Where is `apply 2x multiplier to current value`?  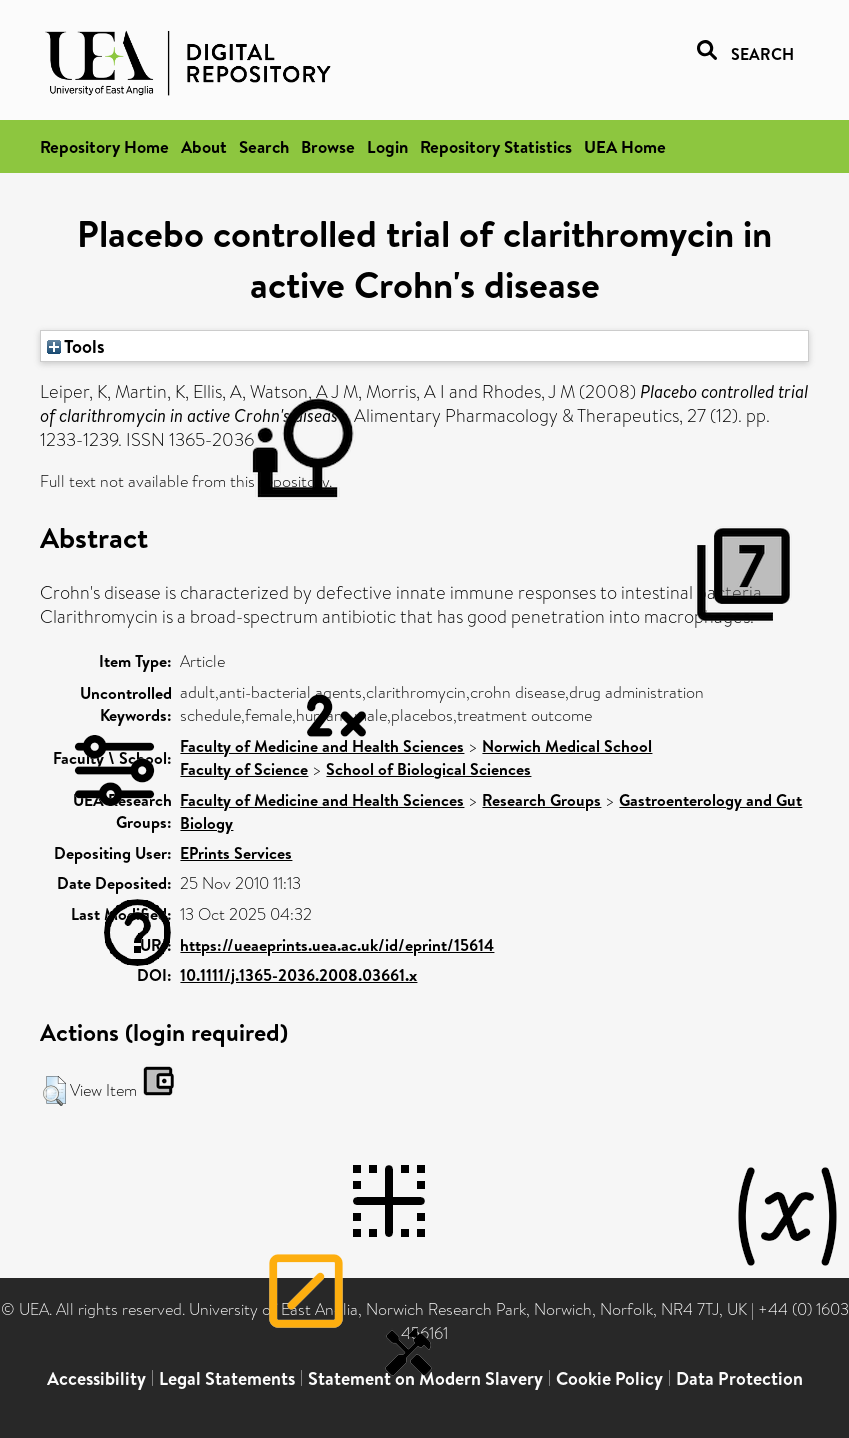
apply 2x multiplier to current value is located at coordinates (336, 715).